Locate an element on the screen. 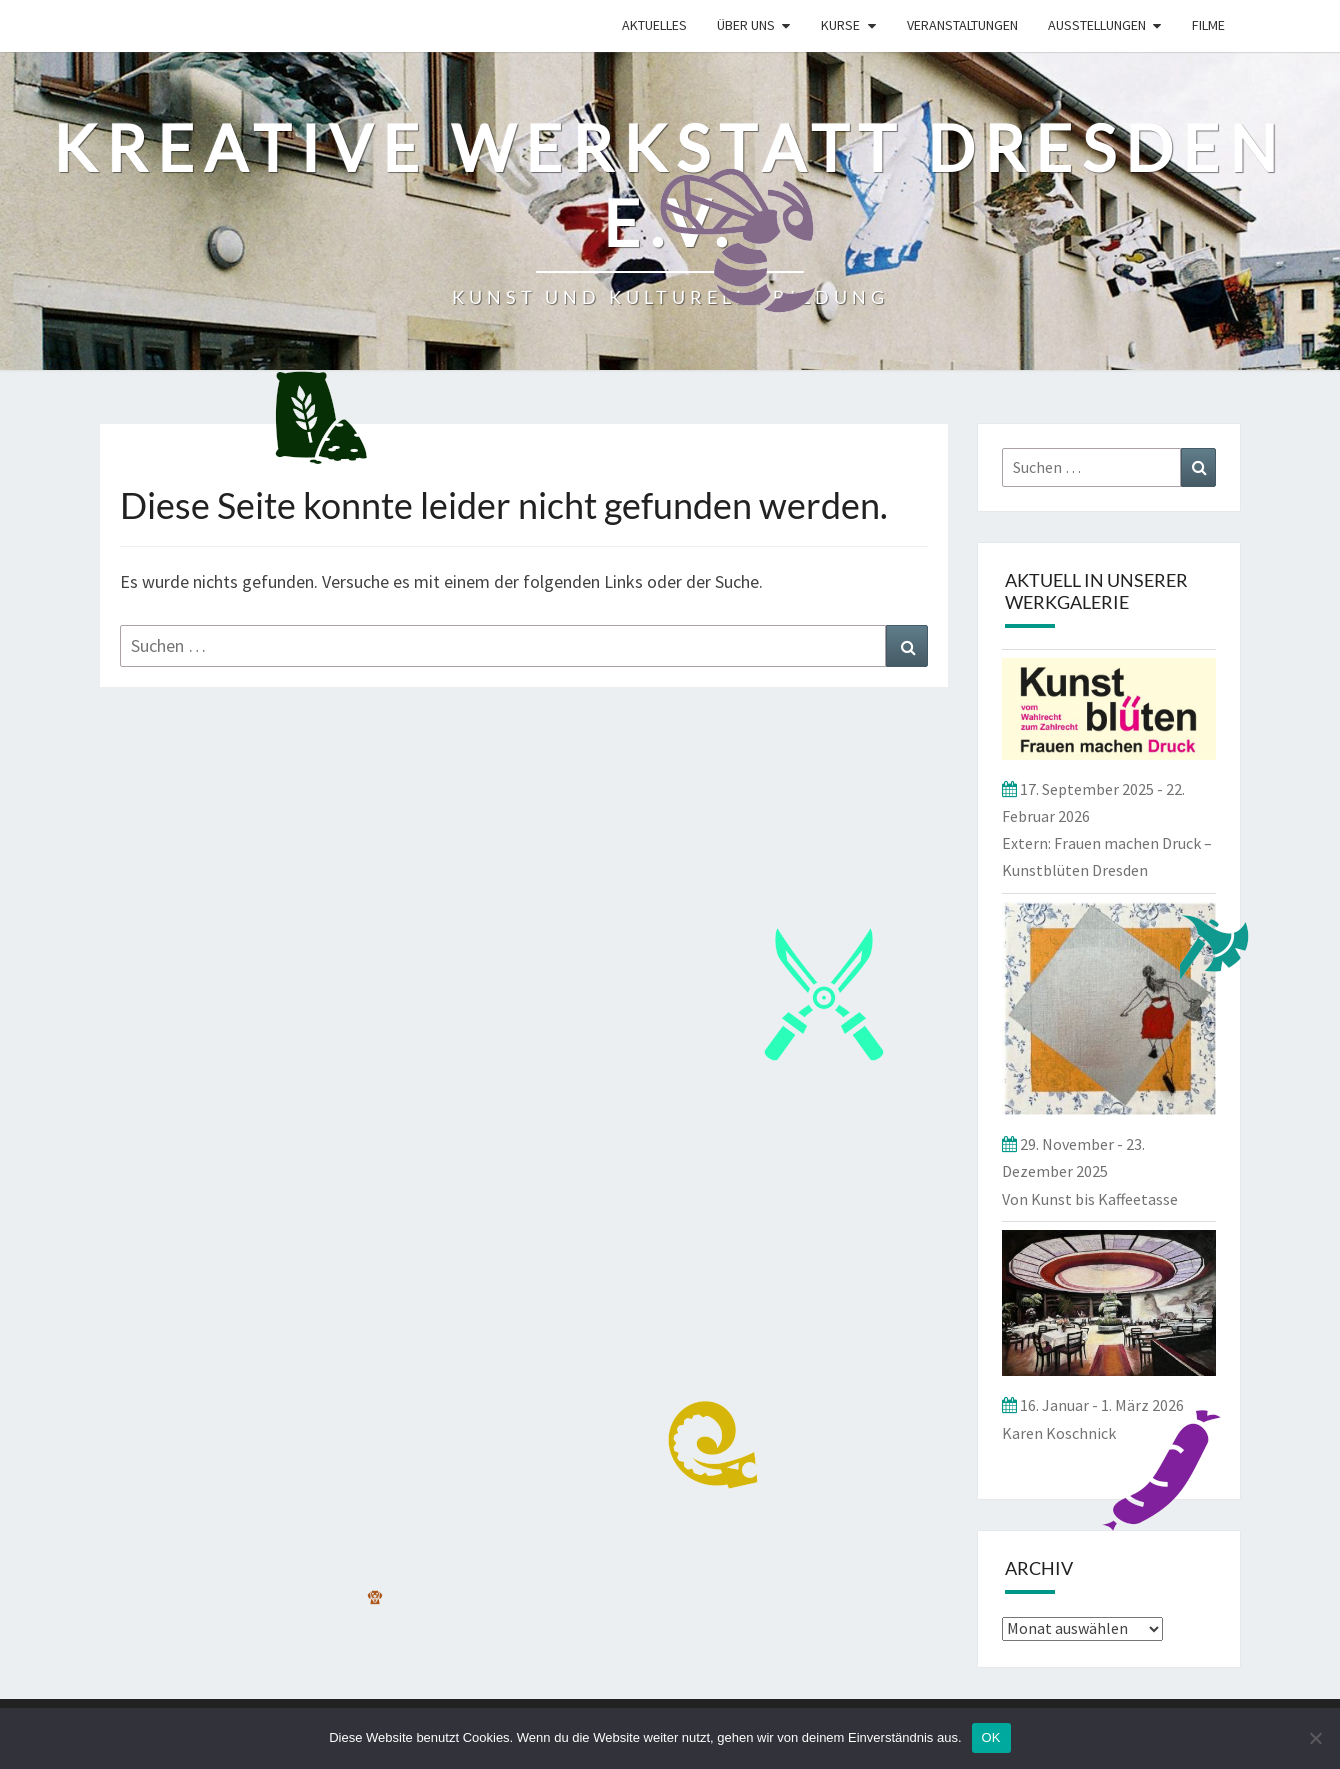 This screenshot has width=1340, height=1769. view pet profile or pet-related features is located at coordinates (375, 1597).